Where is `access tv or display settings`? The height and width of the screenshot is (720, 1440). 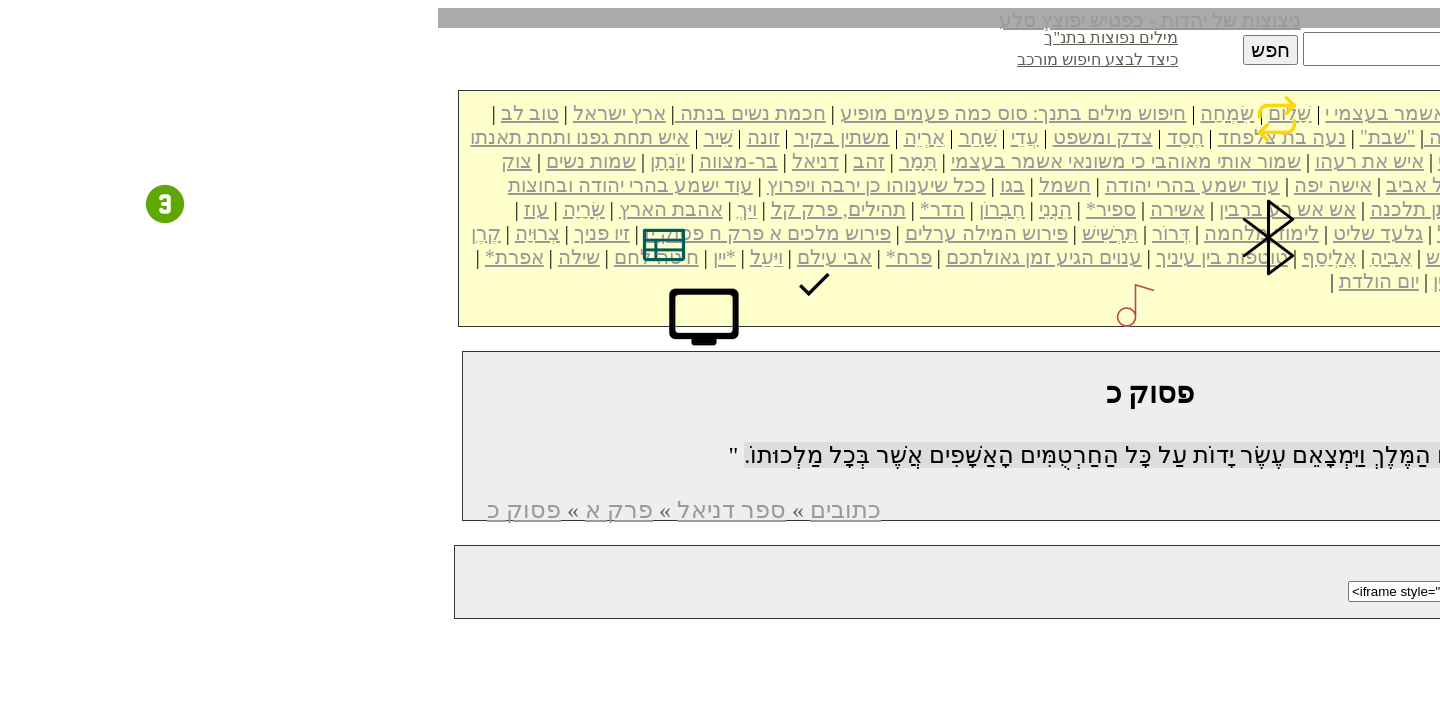 access tv or display settings is located at coordinates (704, 317).